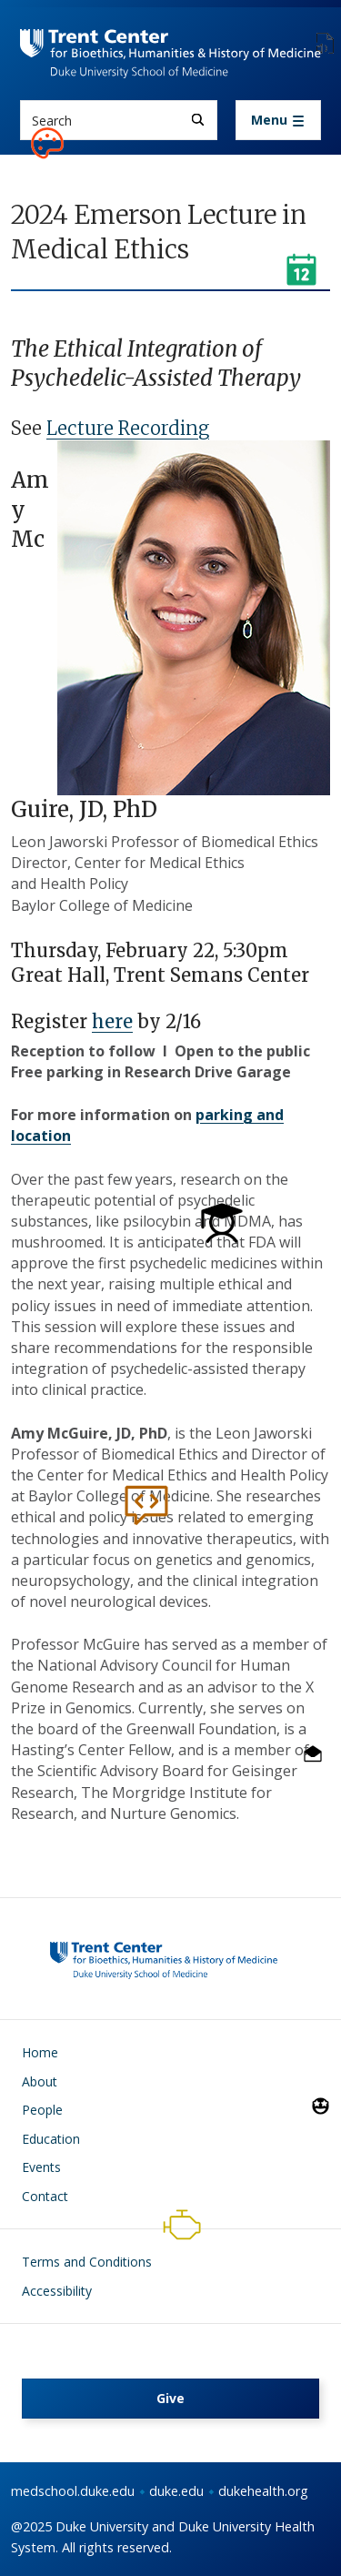 The width and height of the screenshot is (341, 2576). Describe the element at coordinates (181, 2225) in the screenshot. I see `view engine or vehicle diagnostics` at that location.